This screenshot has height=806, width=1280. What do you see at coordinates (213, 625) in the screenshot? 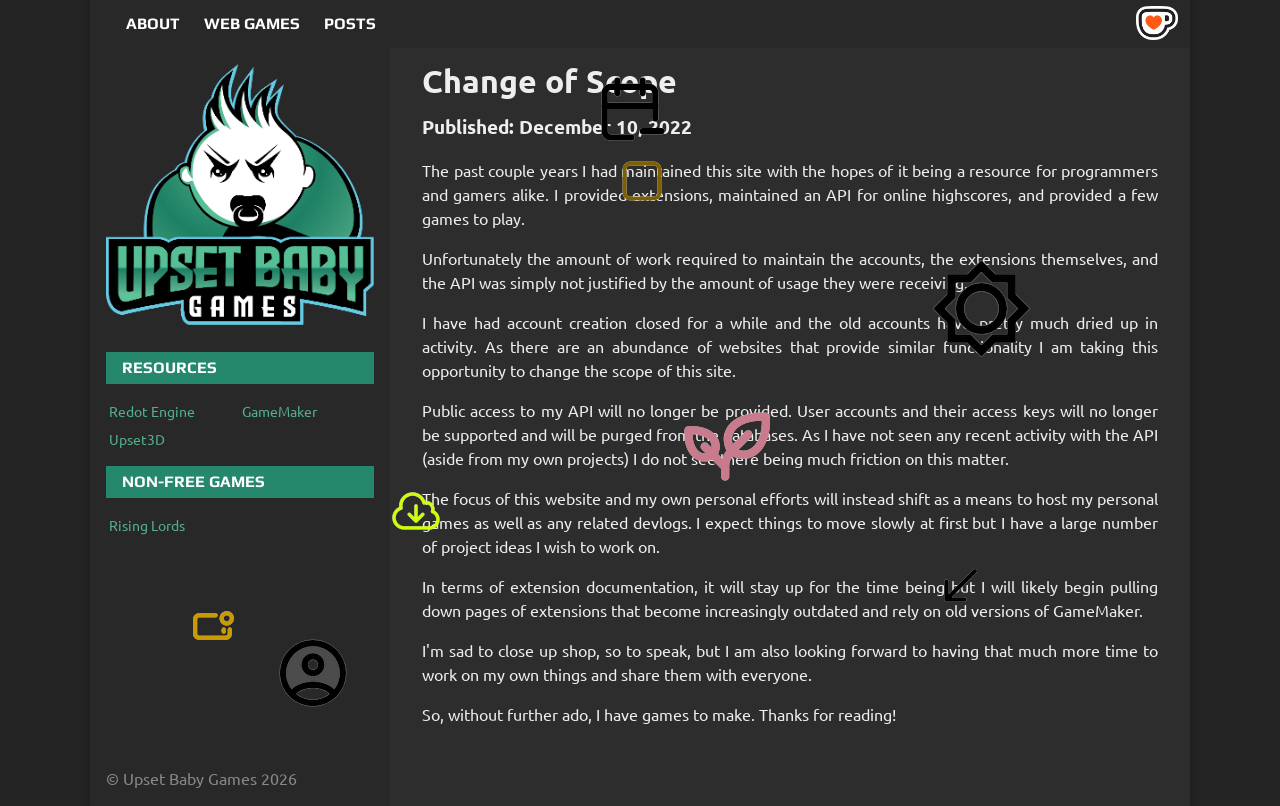
I see `access phone camera settings` at bounding box center [213, 625].